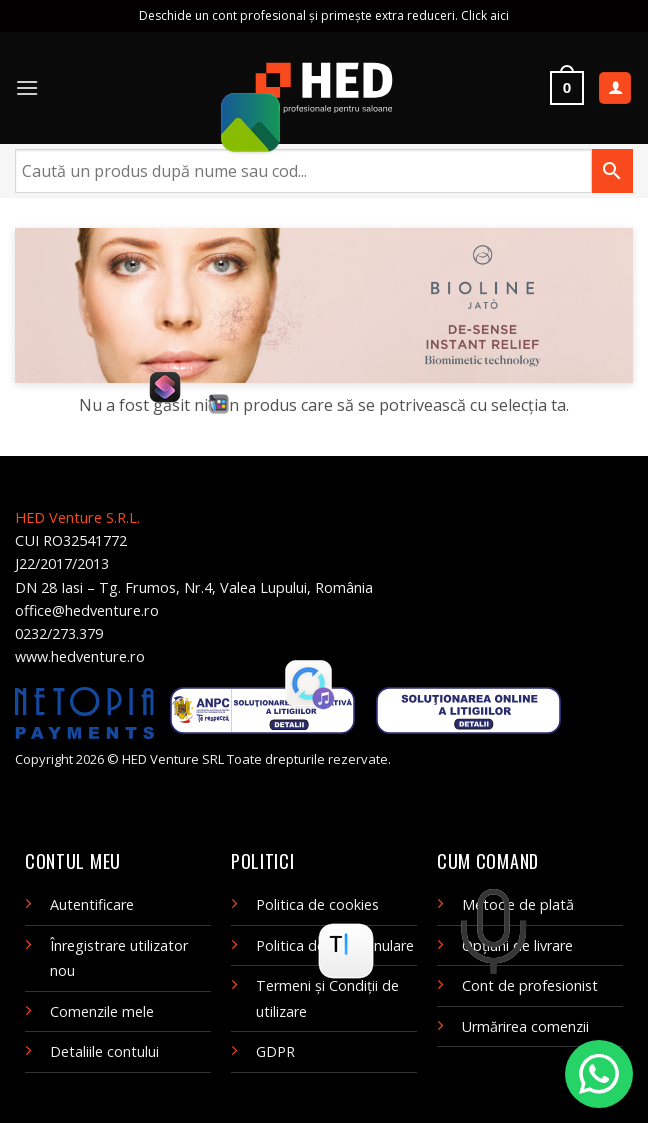 The width and height of the screenshot is (648, 1123). Describe the element at coordinates (250, 122) in the screenshot. I see `open xpano panorama stitching app` at that location.